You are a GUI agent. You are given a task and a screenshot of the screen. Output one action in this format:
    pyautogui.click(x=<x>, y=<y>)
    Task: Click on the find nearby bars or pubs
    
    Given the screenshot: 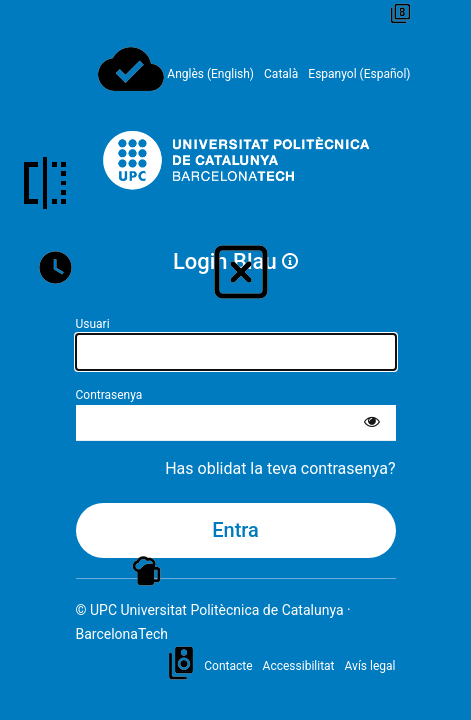 What is the action you would take?
    pyautogui.click(x=146, y=571)
    